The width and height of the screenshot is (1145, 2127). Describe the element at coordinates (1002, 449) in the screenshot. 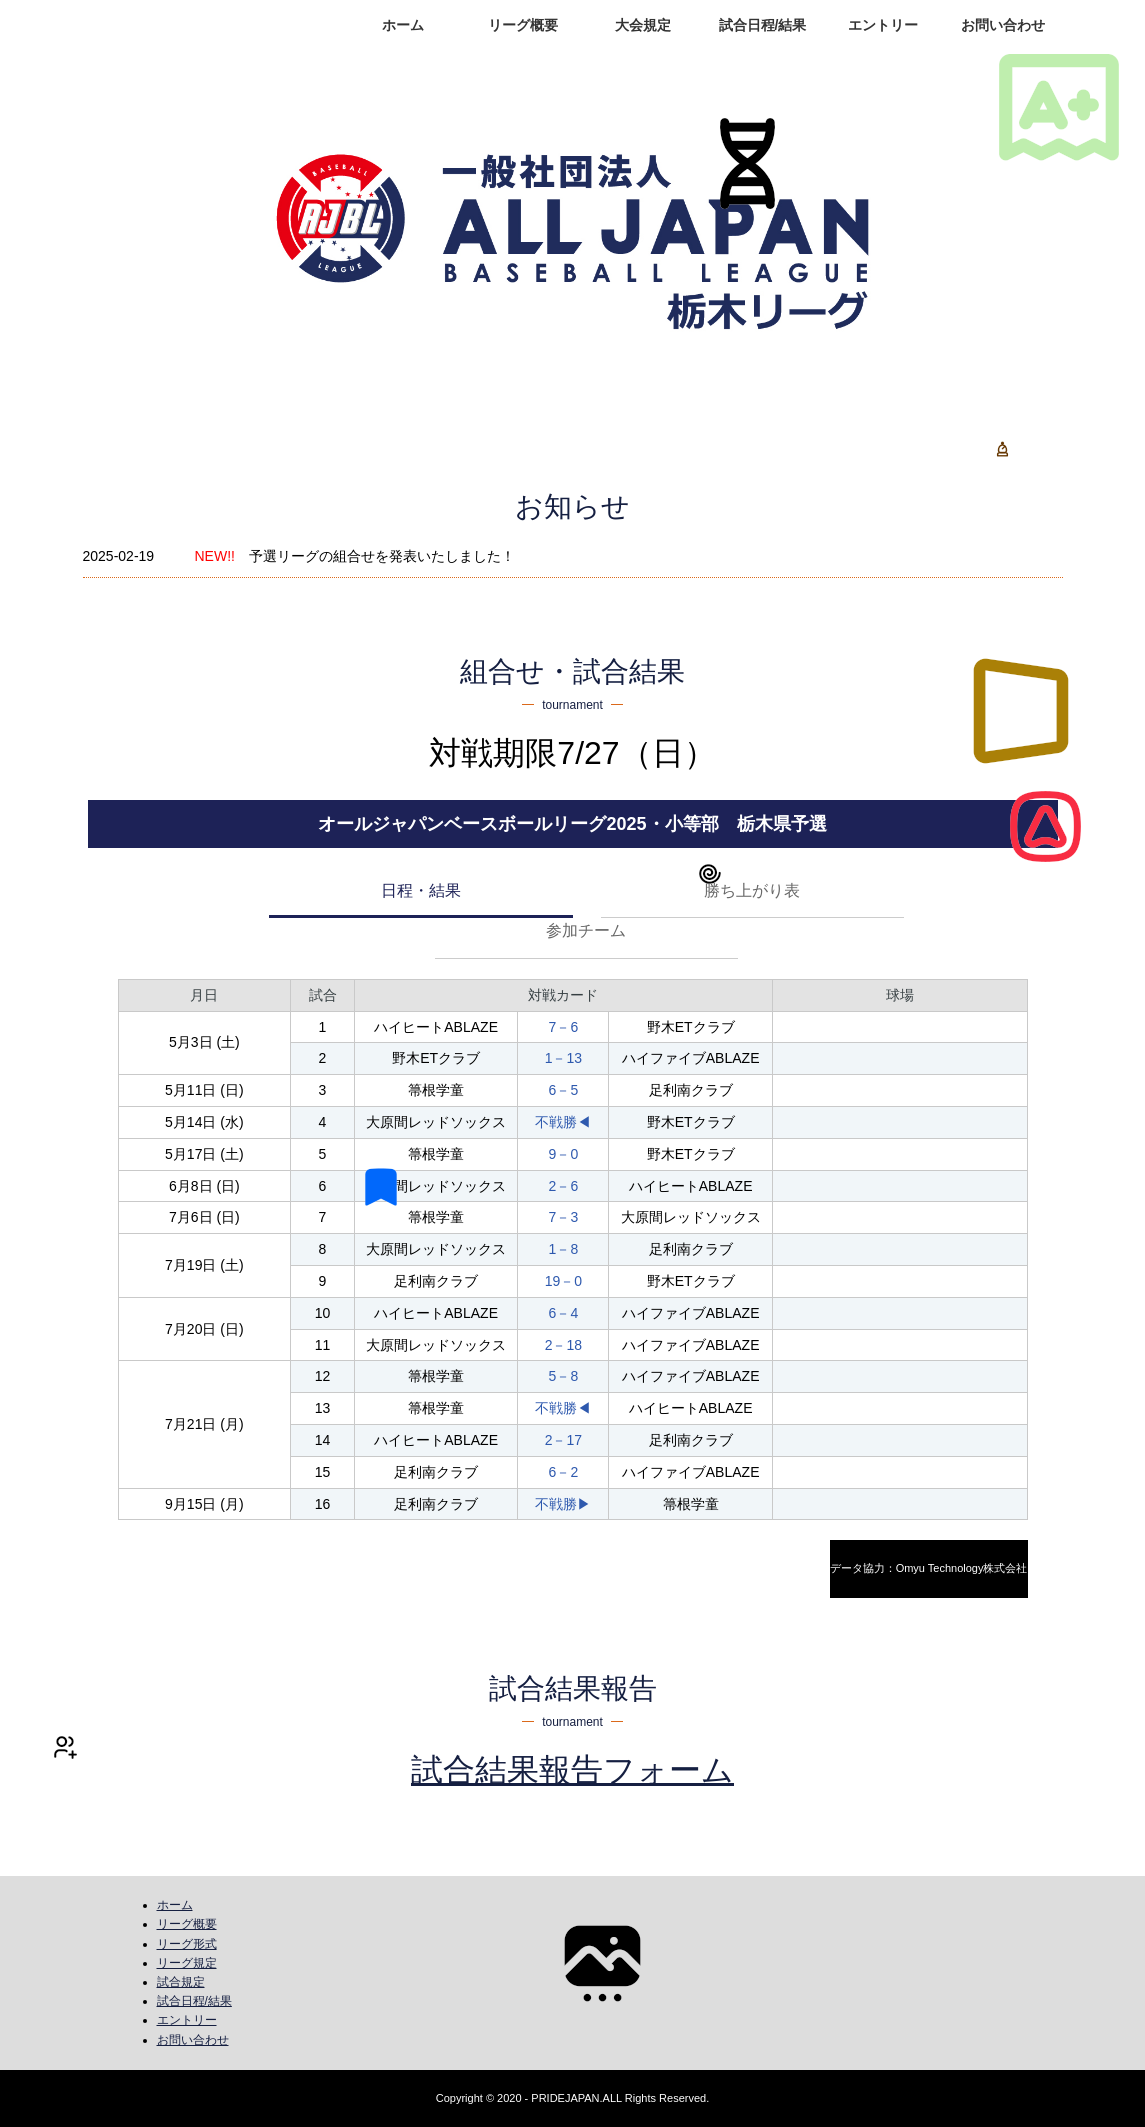

I see `play chess or access board games` at that location.